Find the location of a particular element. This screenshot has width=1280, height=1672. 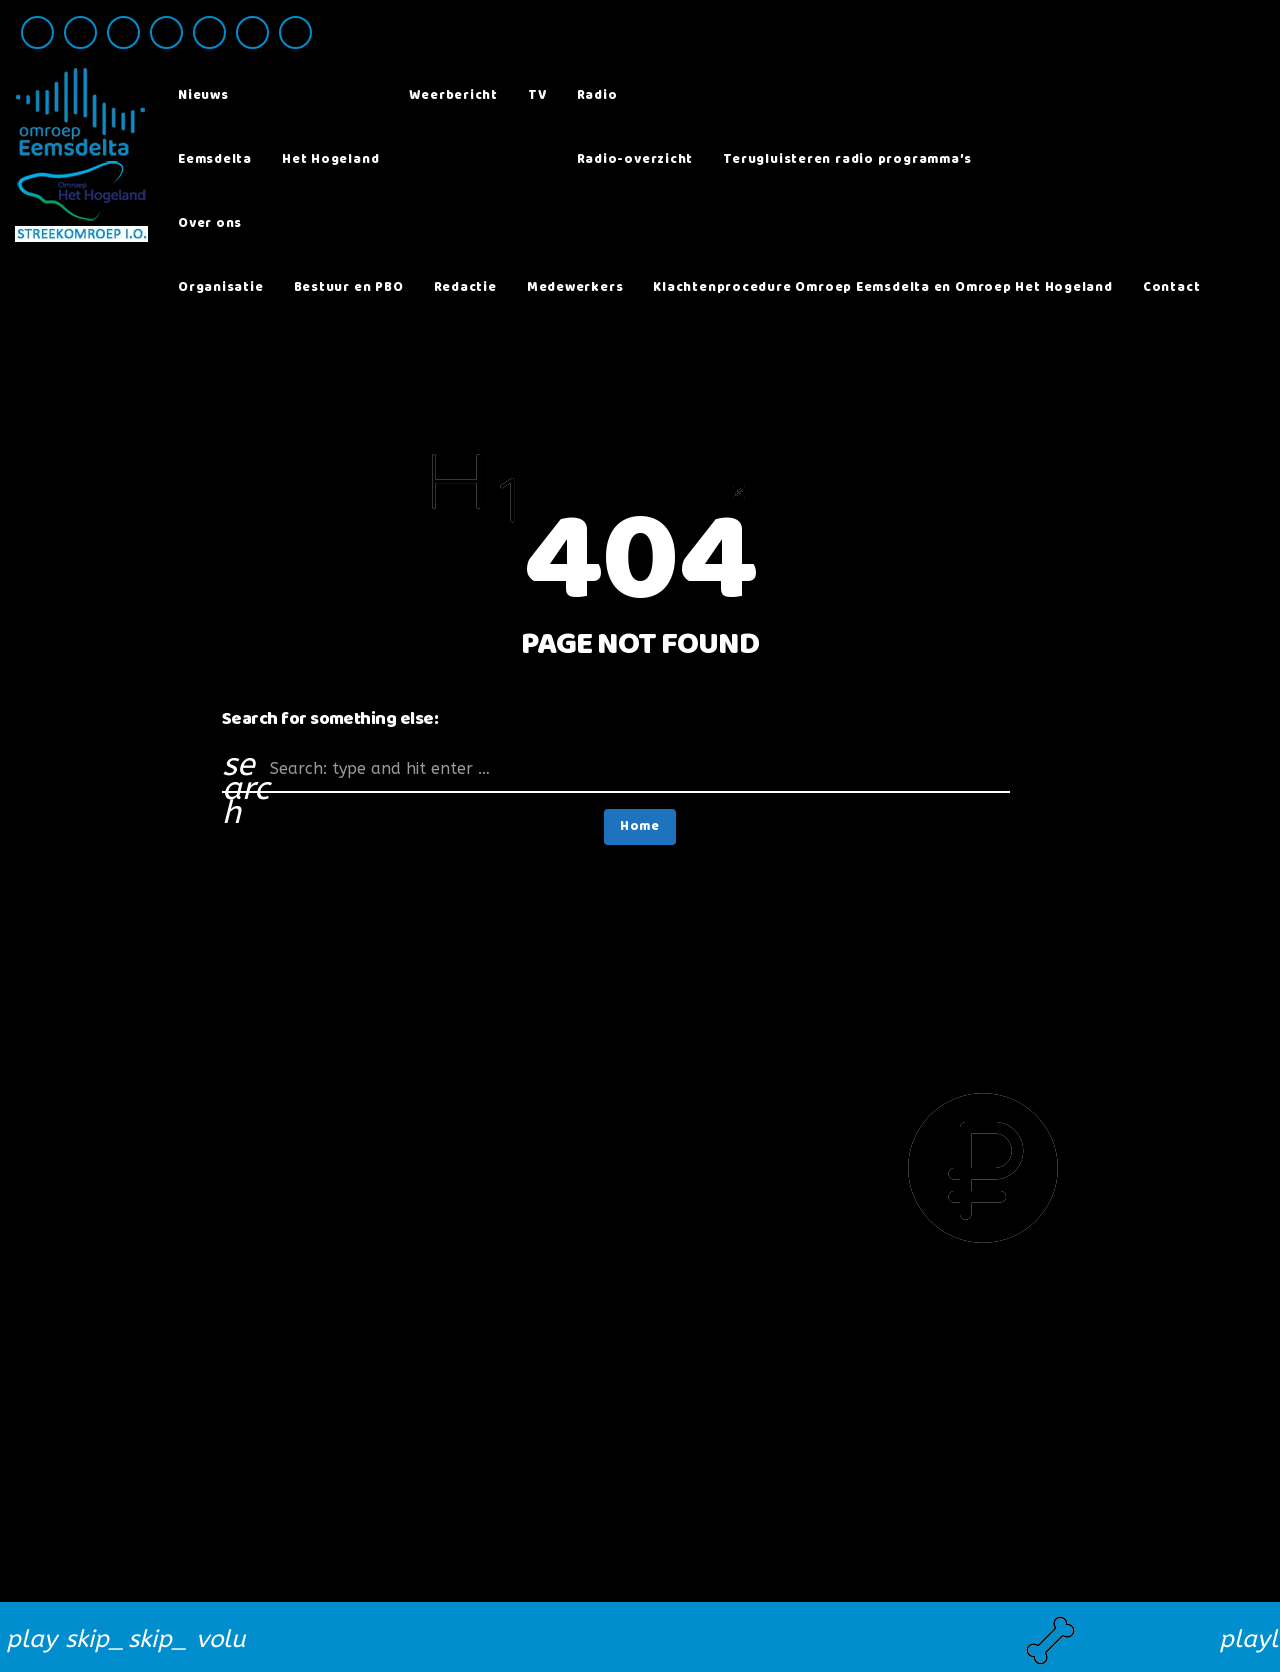

access pet-related features or settings is located at coordinates (1050, 1640).